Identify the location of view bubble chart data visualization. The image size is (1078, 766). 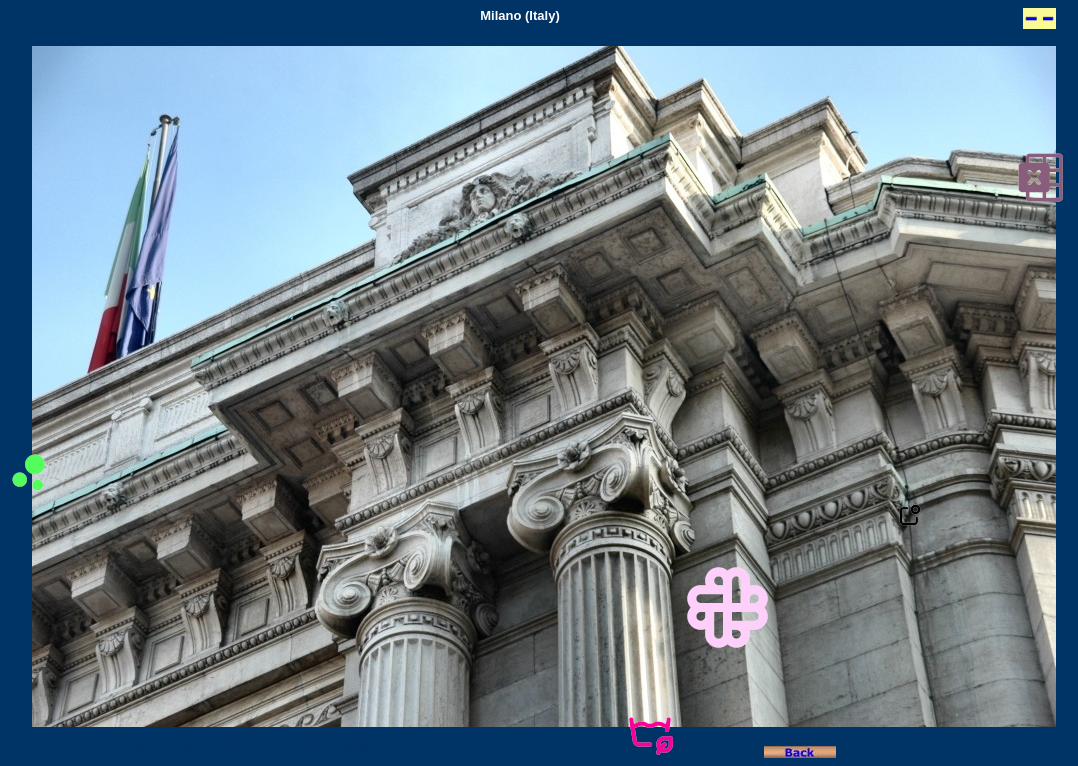
(30, 472).